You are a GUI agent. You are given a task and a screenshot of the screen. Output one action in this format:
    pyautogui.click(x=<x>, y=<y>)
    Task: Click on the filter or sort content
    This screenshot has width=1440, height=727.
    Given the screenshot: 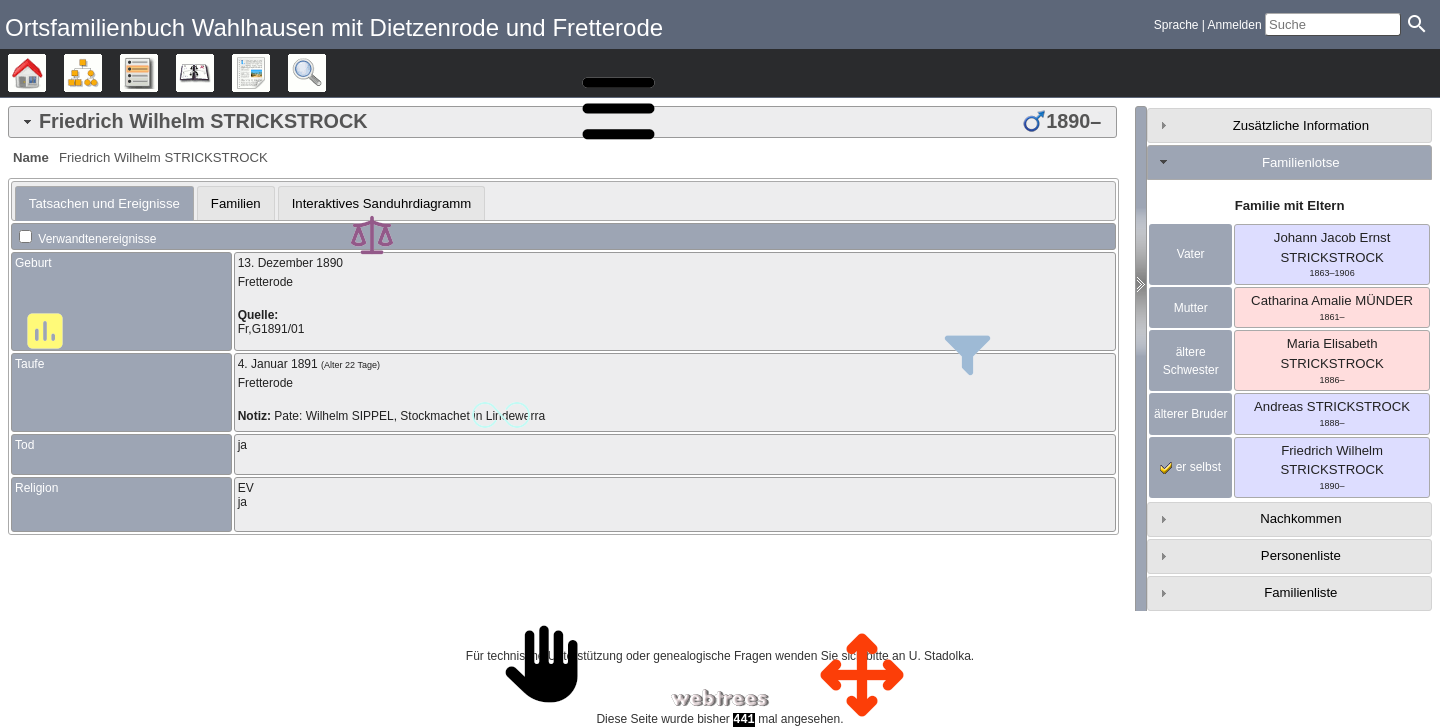 What is the action you would take?
    pyautogui.click(x=967, y=352)
    